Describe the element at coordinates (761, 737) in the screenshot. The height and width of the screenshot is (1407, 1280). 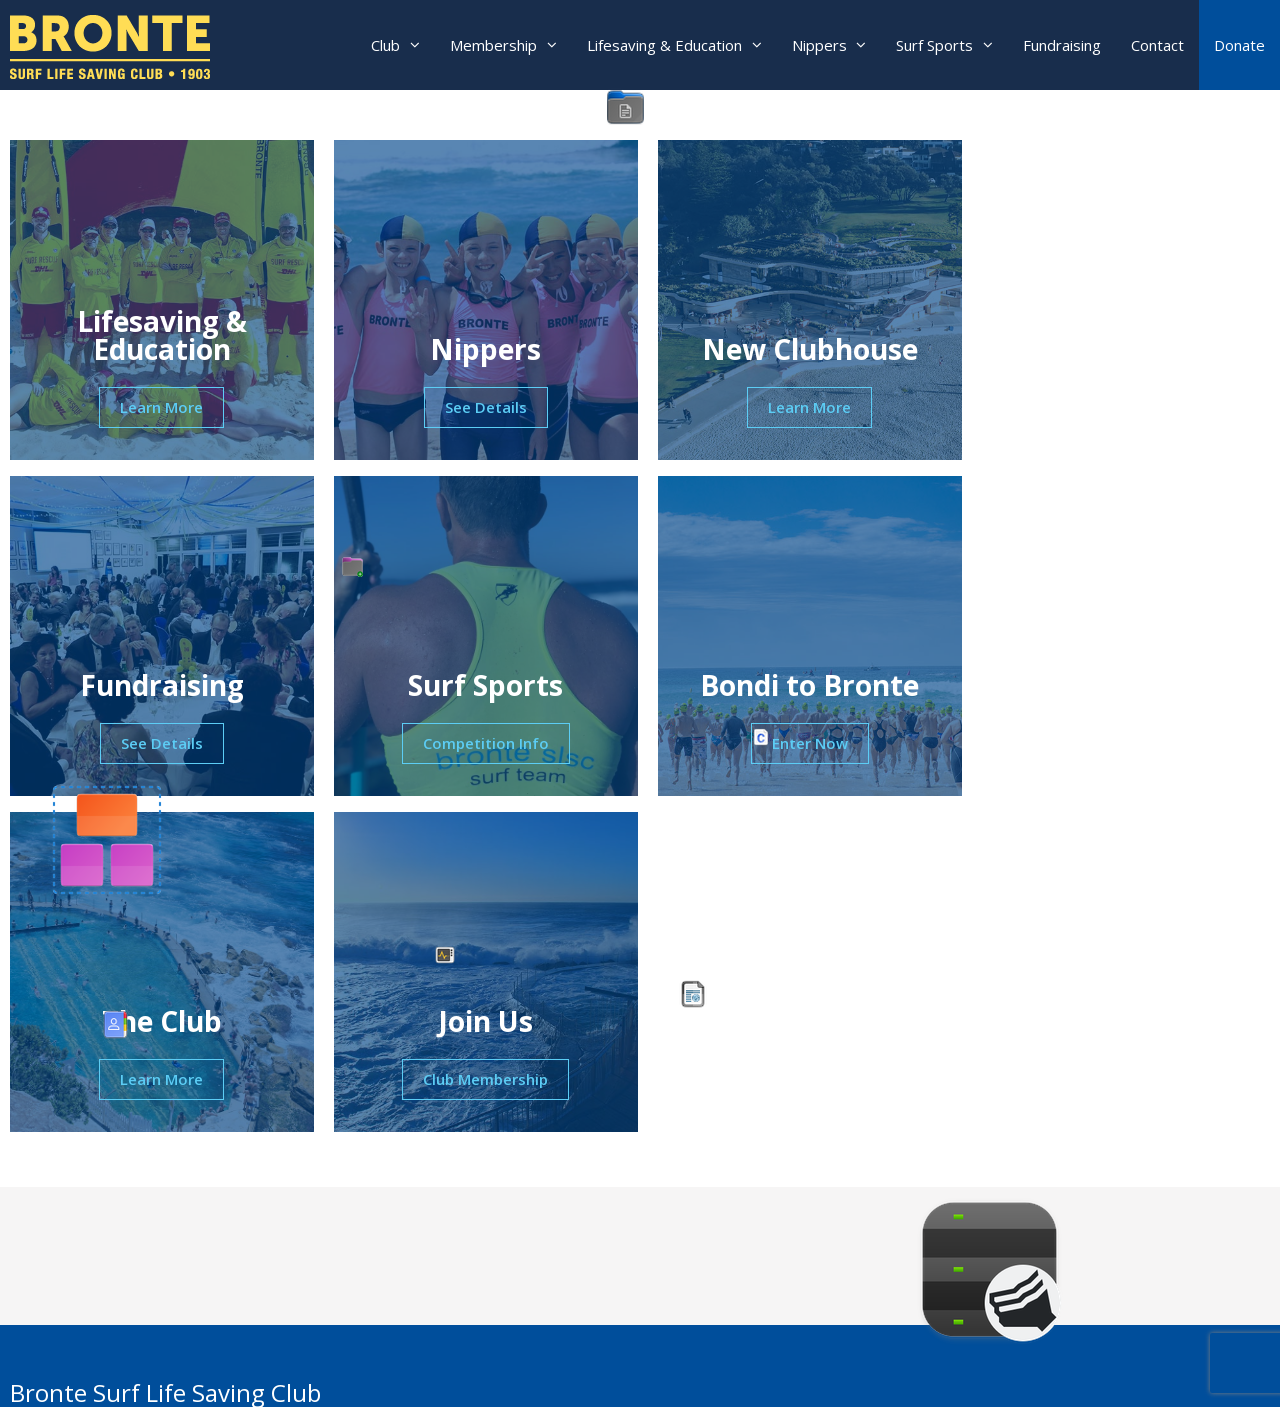
I see `a C programming language source file` at that location.